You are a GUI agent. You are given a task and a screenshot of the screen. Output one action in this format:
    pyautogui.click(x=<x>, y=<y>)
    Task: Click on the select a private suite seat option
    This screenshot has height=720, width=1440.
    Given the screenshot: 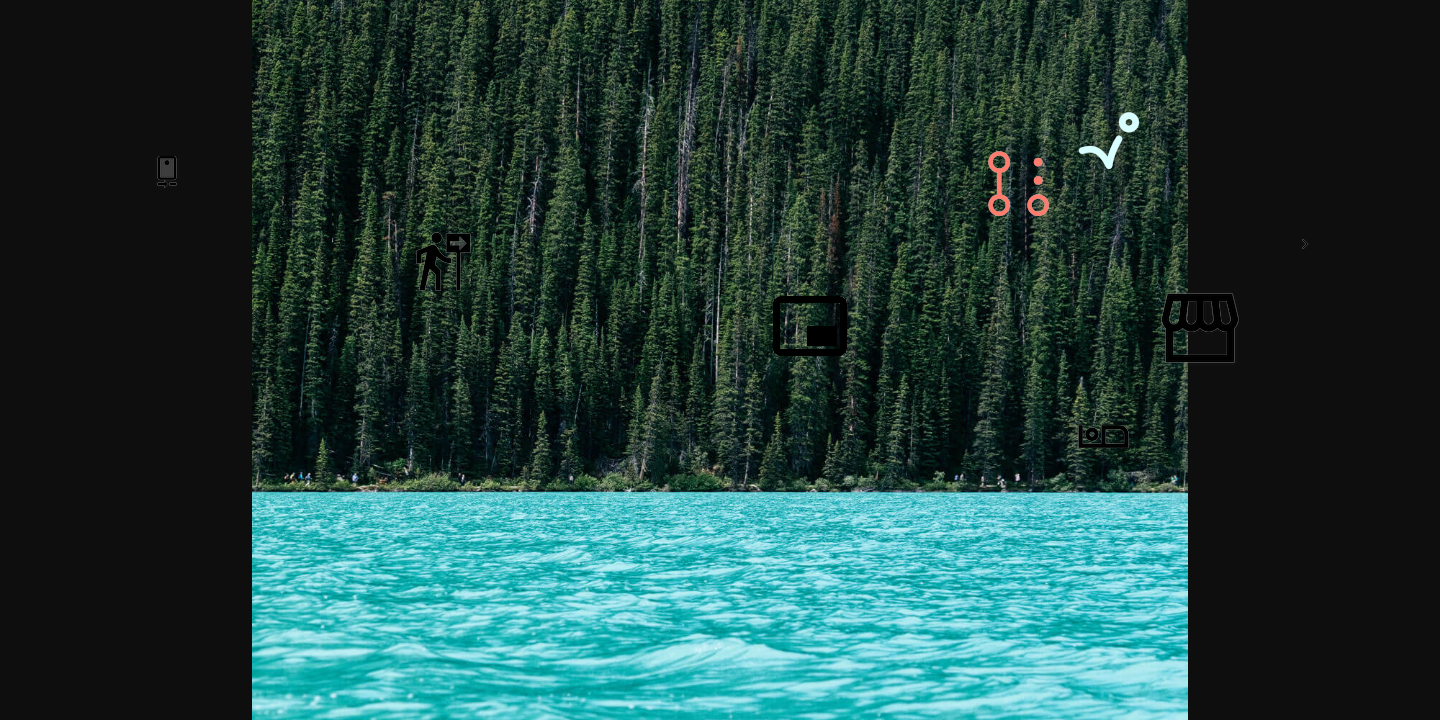 What is the action you would take?
    pyautogui.click(x=1103, y=436)
    